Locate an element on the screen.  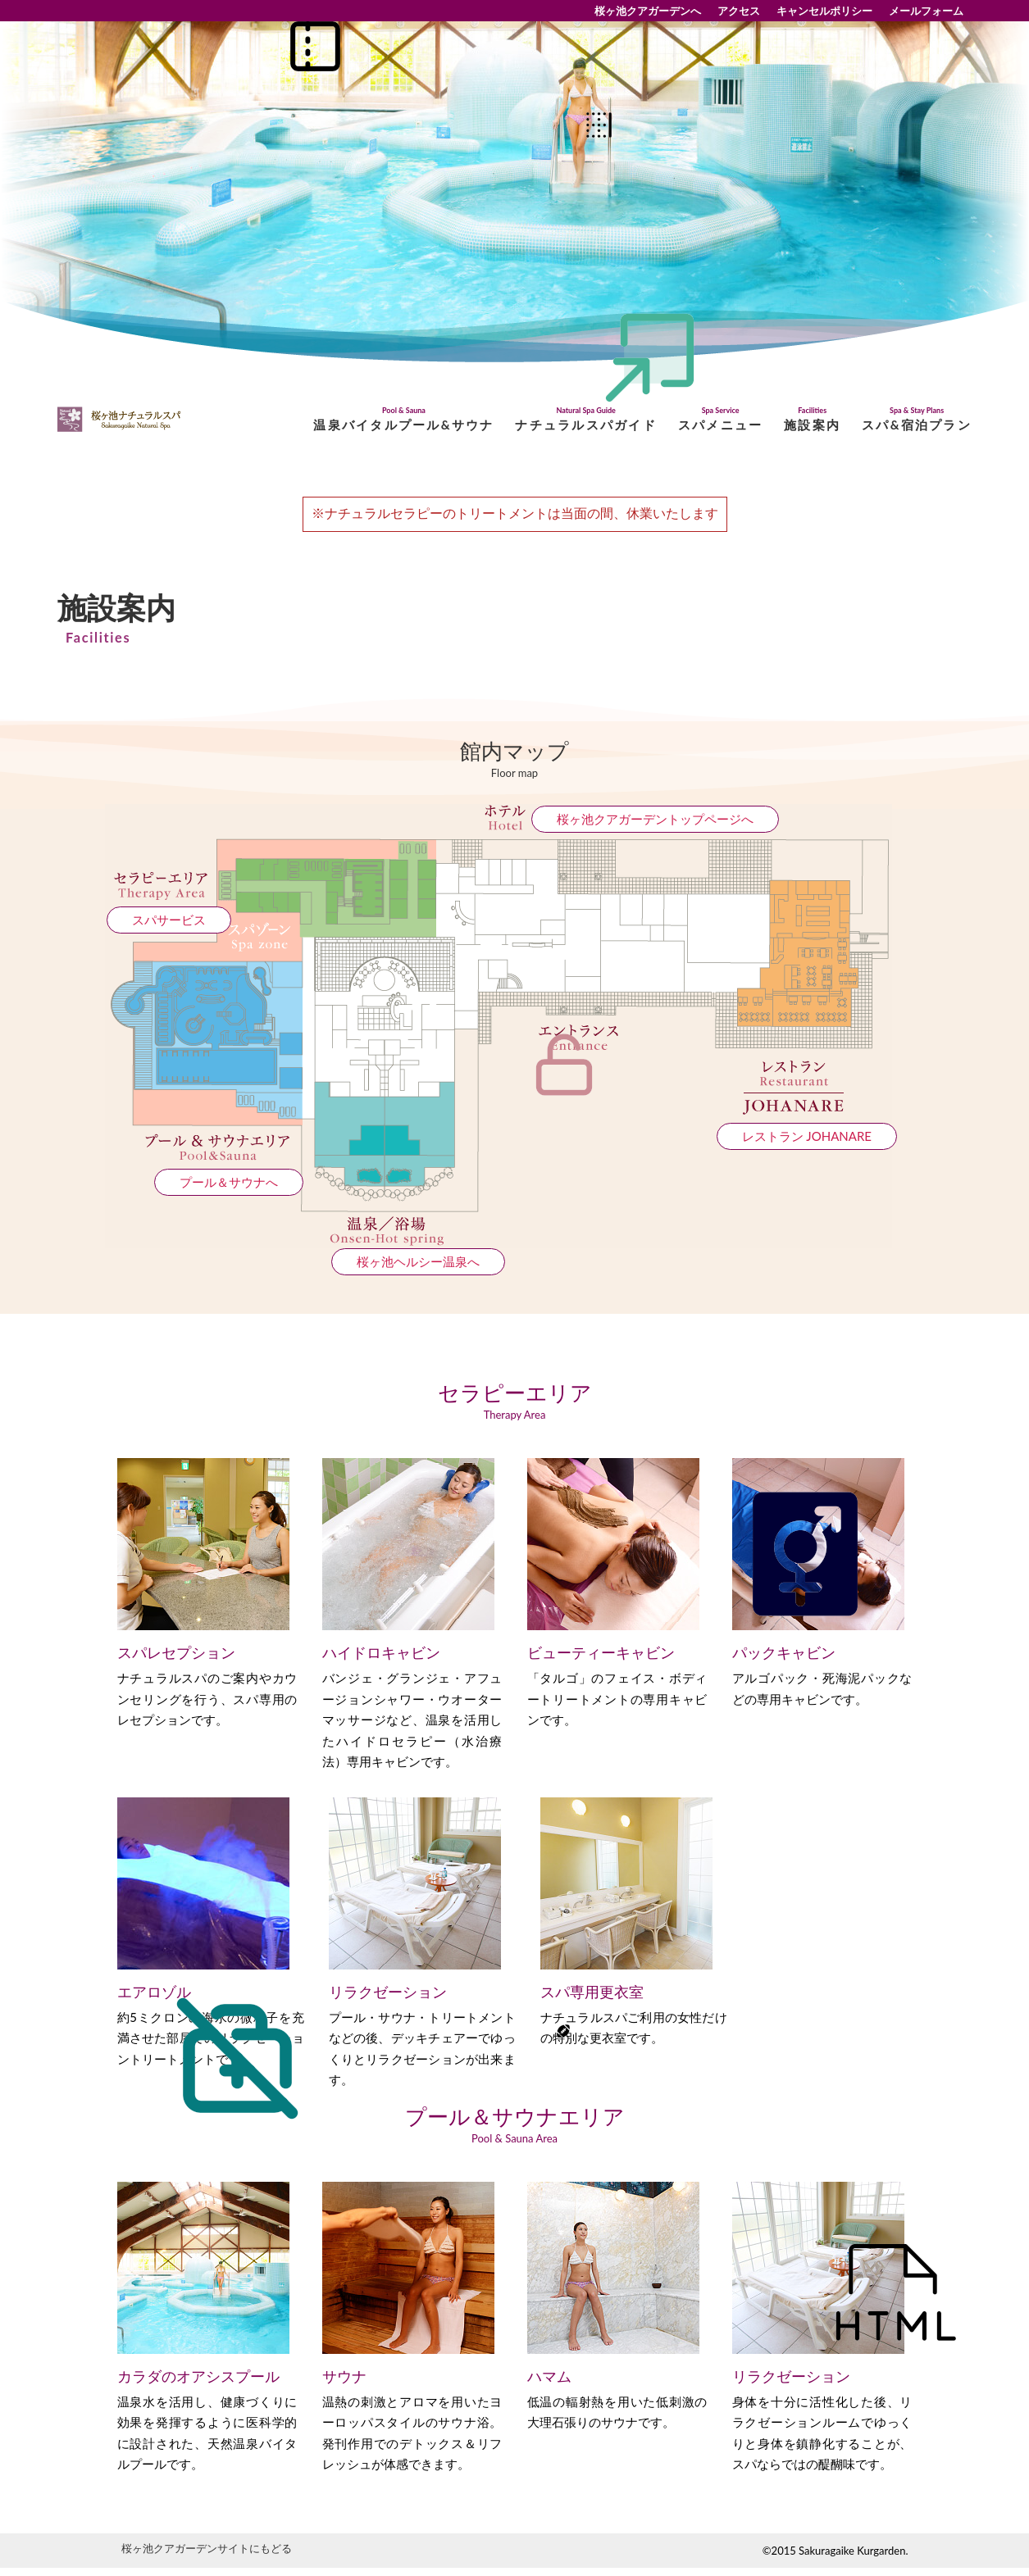
view sports scores or updates is located at coordinates (563, 2031).